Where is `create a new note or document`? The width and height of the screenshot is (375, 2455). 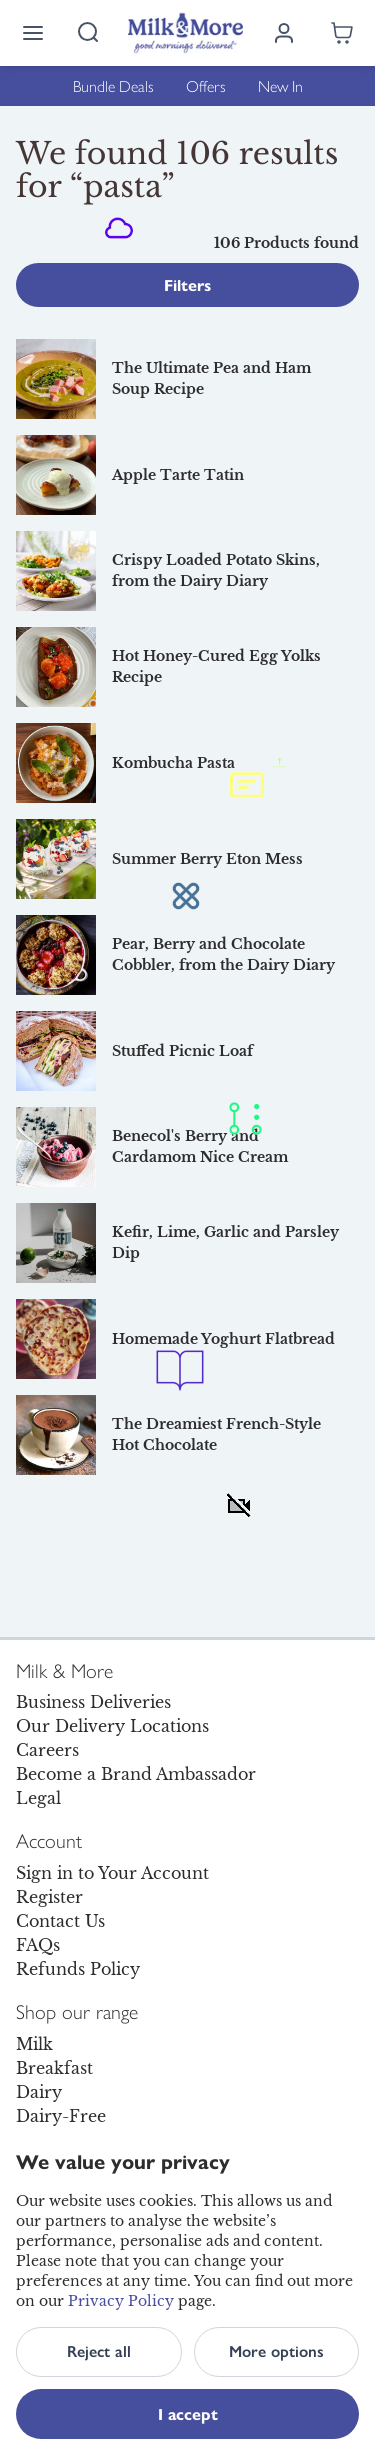
create a new note or document is located at coordinates (247, 785).